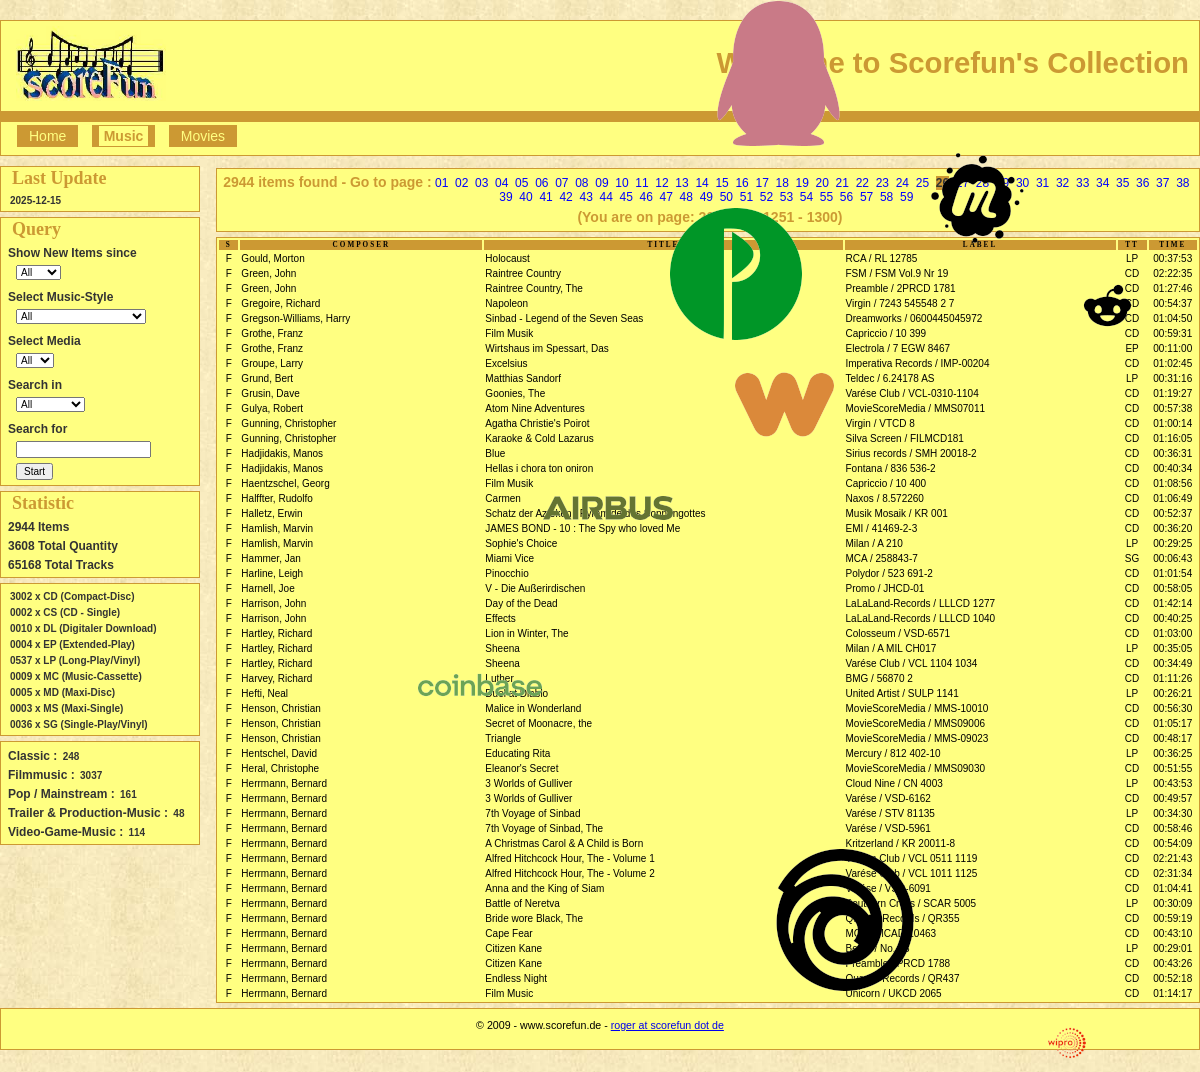 The image size is (1200, 1072). What do you see at coordinates (1107, 305) in the screenshot?
I see `open the reddit app` at bounding box center [1107, 305].